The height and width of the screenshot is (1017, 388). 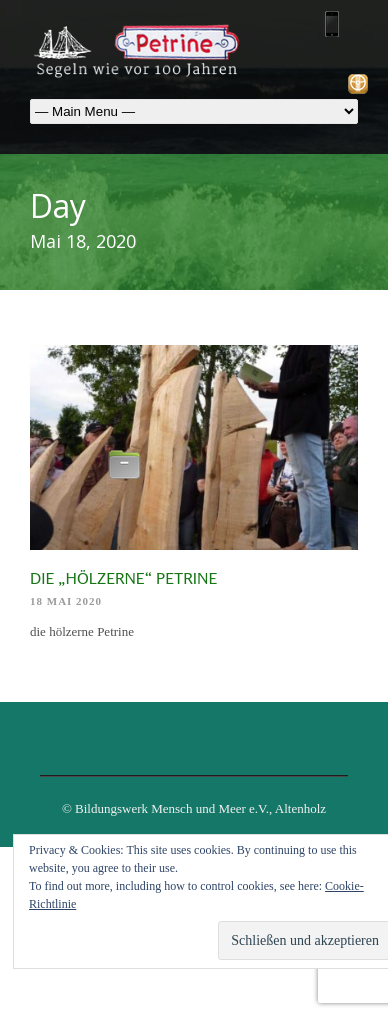 What do you see at coordinates (332, 24) in the screenshot?
I see `iPhone device icon` at bounding box center [332, 24].